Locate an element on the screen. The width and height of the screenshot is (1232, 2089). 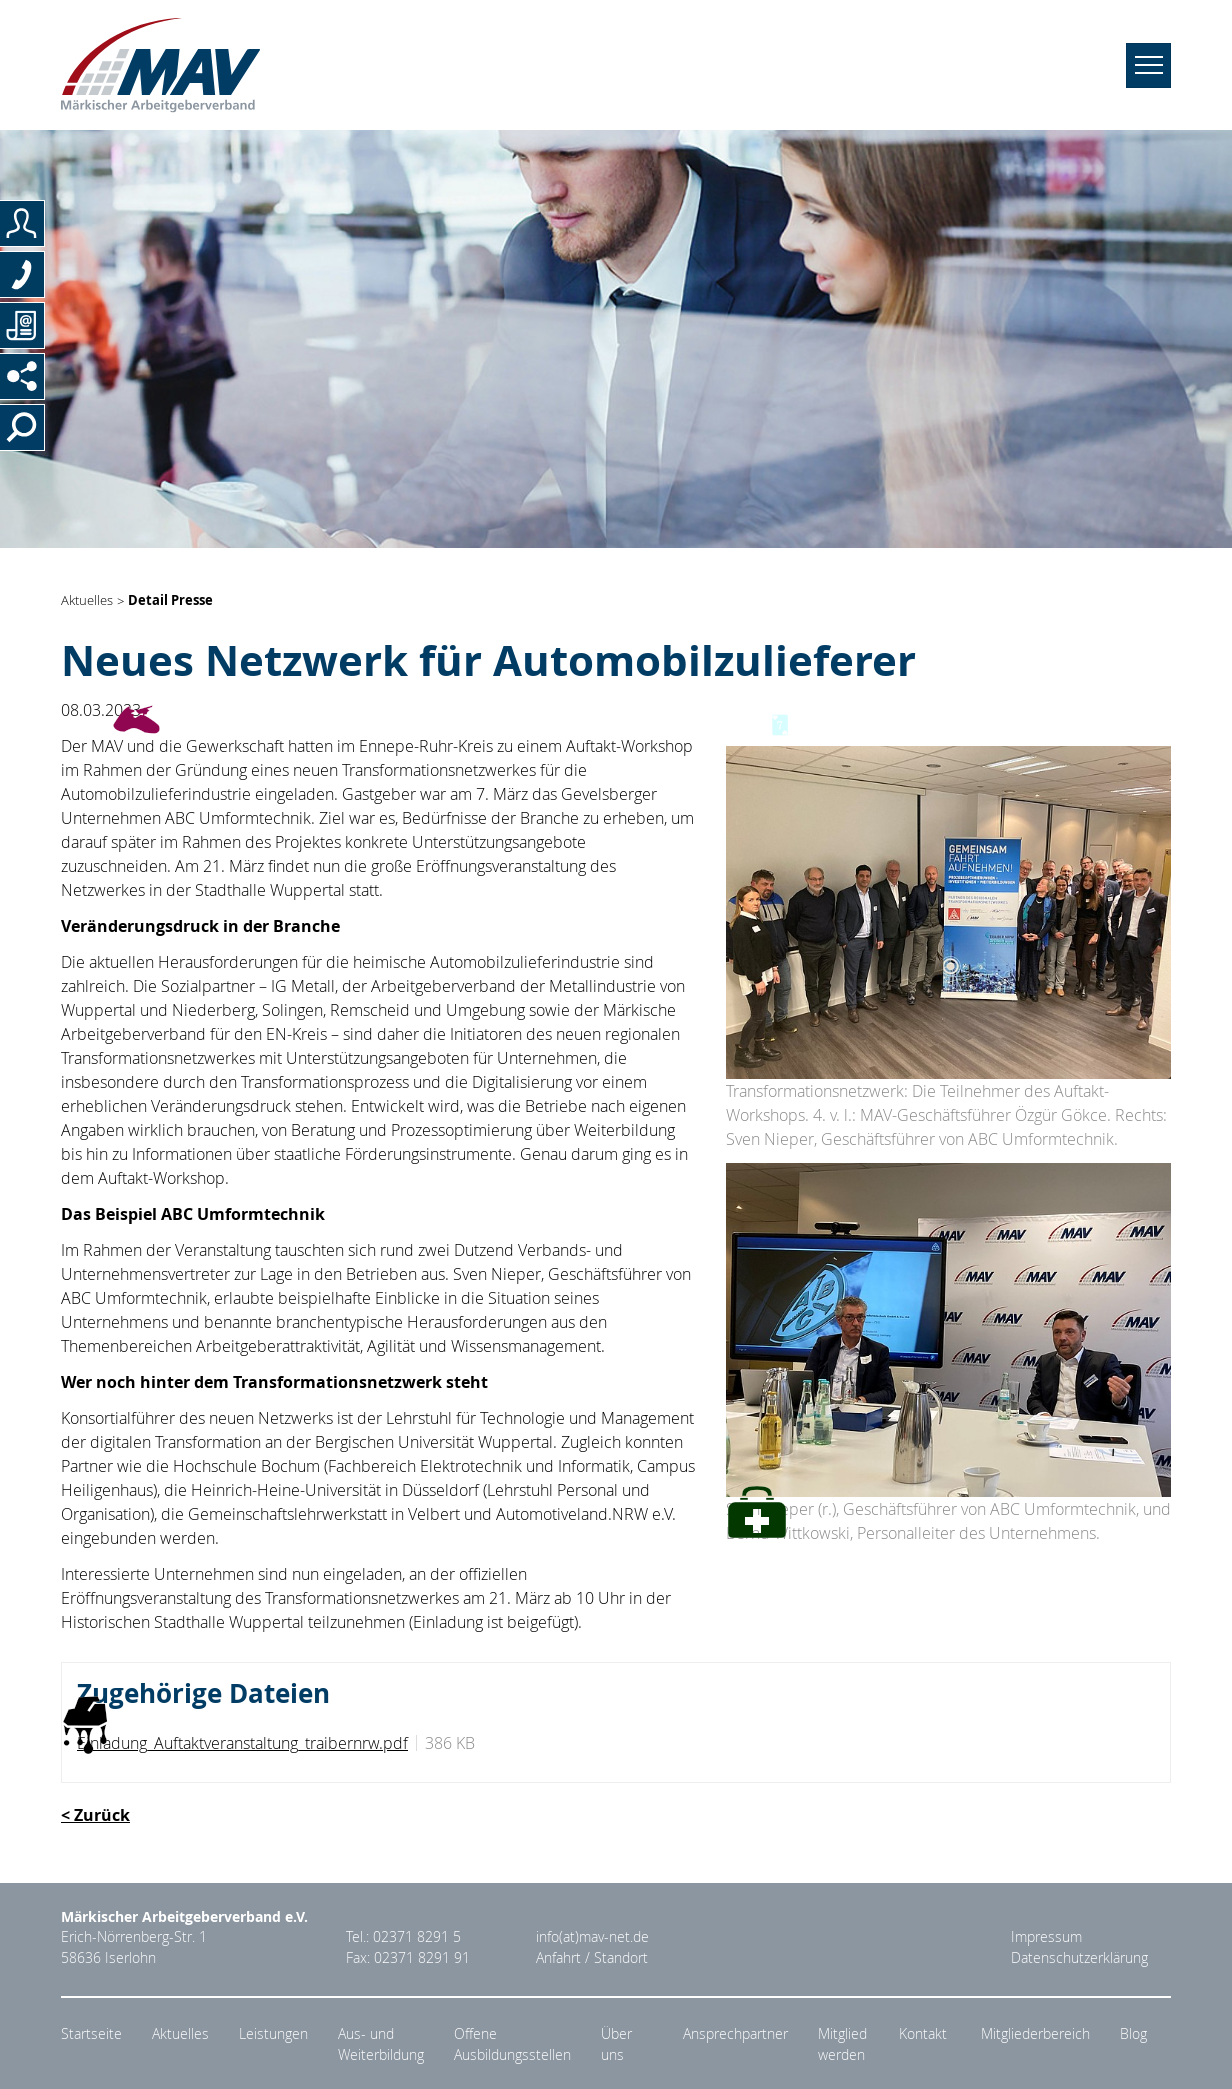
access health or medical features is located at coordinates (757, 1509).